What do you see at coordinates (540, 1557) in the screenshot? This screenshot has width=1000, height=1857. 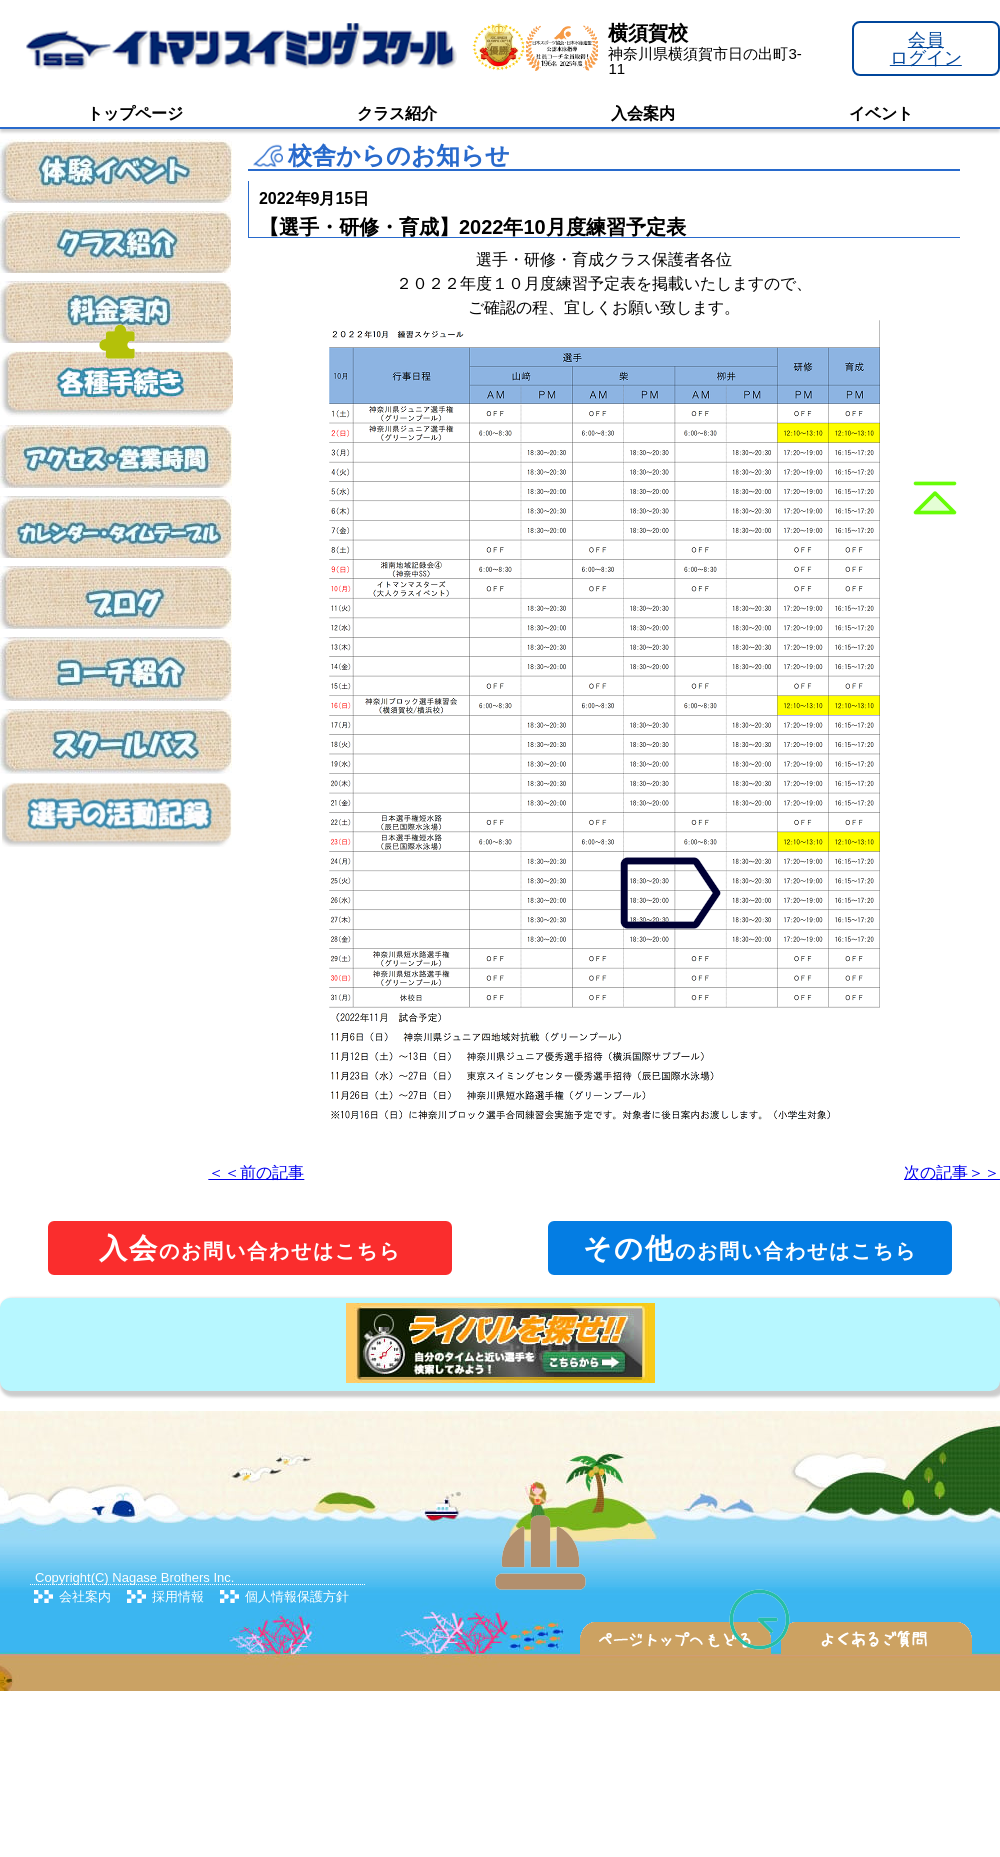 I see `access construction or work site features` at bounding box center [540, 1557].